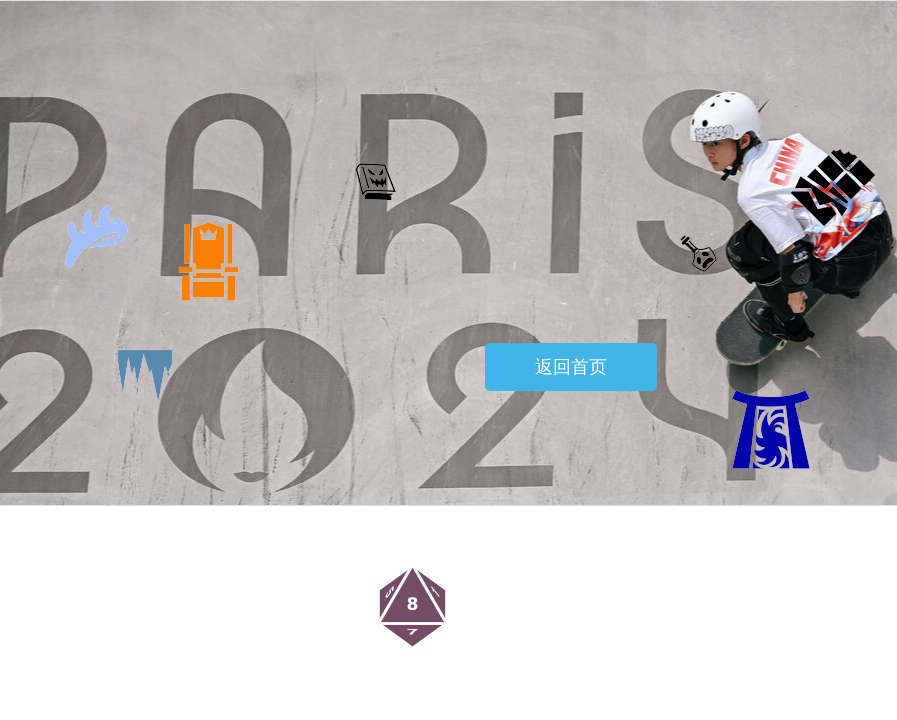 The image size is (897, 720). What do you see at coordinates (698, 253) in the screenshot?
I see `use a madness potion on your character` at bounding box center [698, 253].